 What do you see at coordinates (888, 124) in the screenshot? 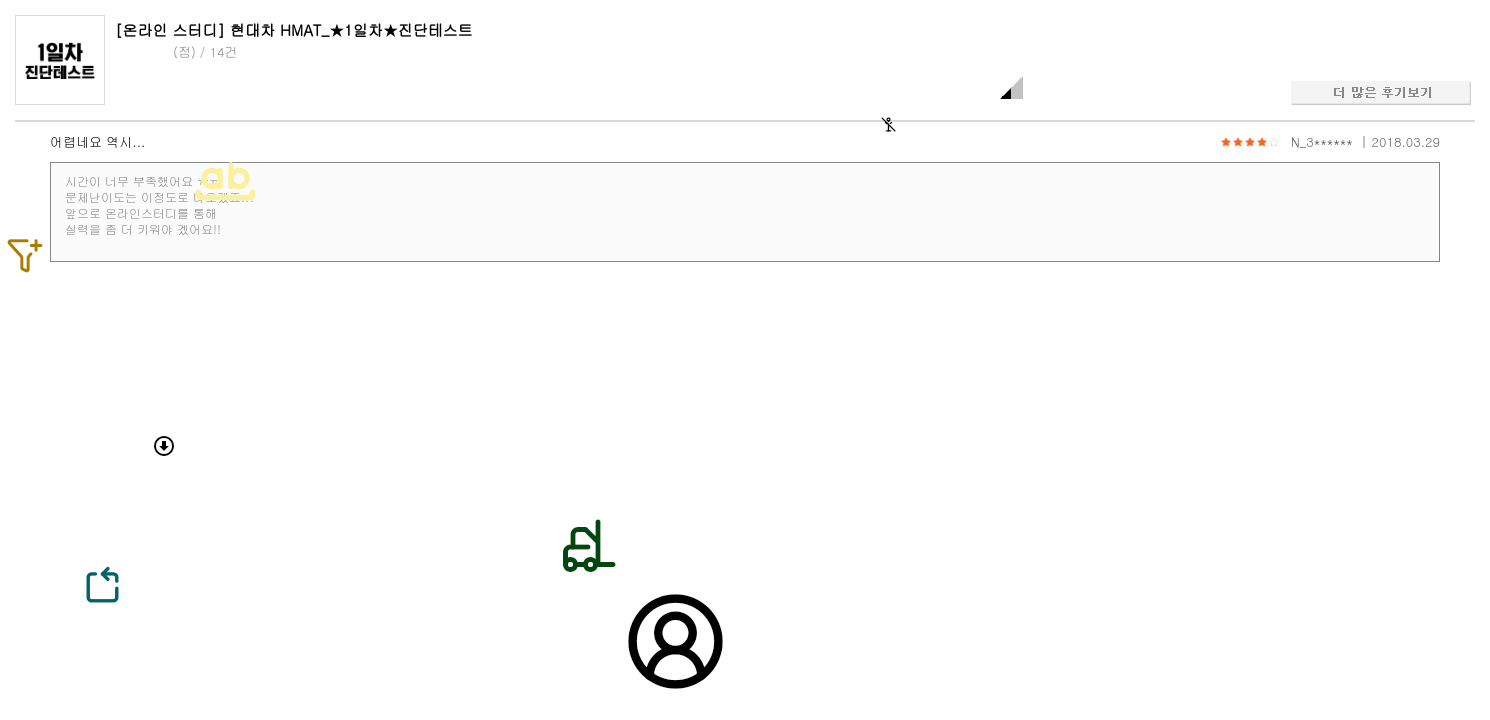
I see `disable wardrobe or clothing display feature` at bounding box center [888, 124].